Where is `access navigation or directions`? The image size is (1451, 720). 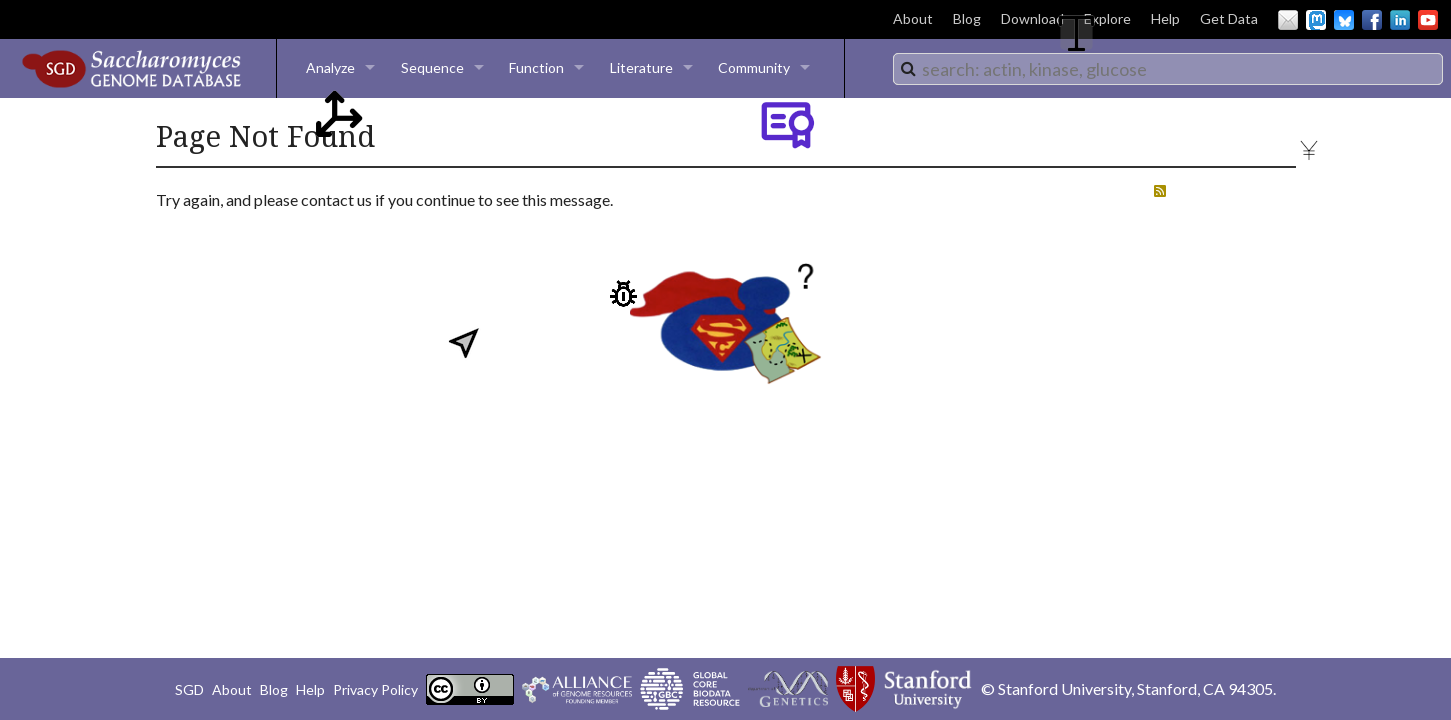 access navigation or directions is located at coordinates (464, 343).